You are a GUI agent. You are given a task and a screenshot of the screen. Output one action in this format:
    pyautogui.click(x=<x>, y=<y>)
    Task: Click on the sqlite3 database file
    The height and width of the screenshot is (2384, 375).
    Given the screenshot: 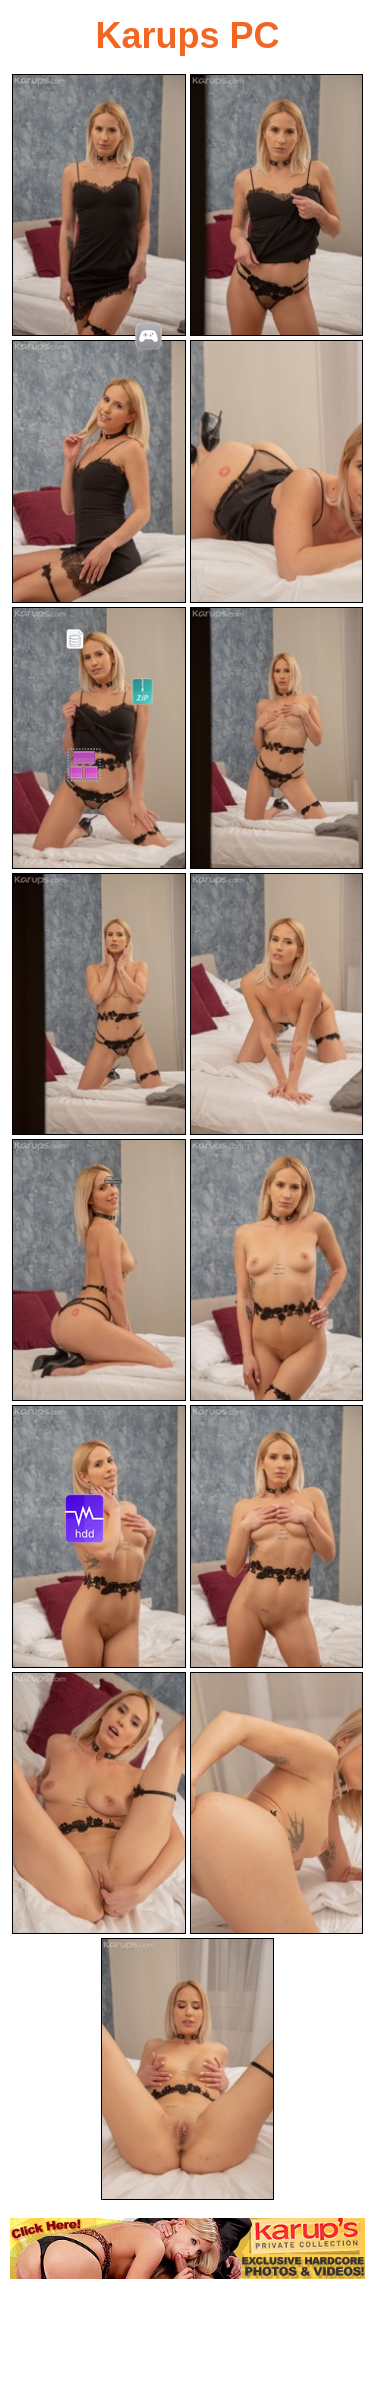 What is the action you would take?
    pyautogui.click(x=75, y=639)
    